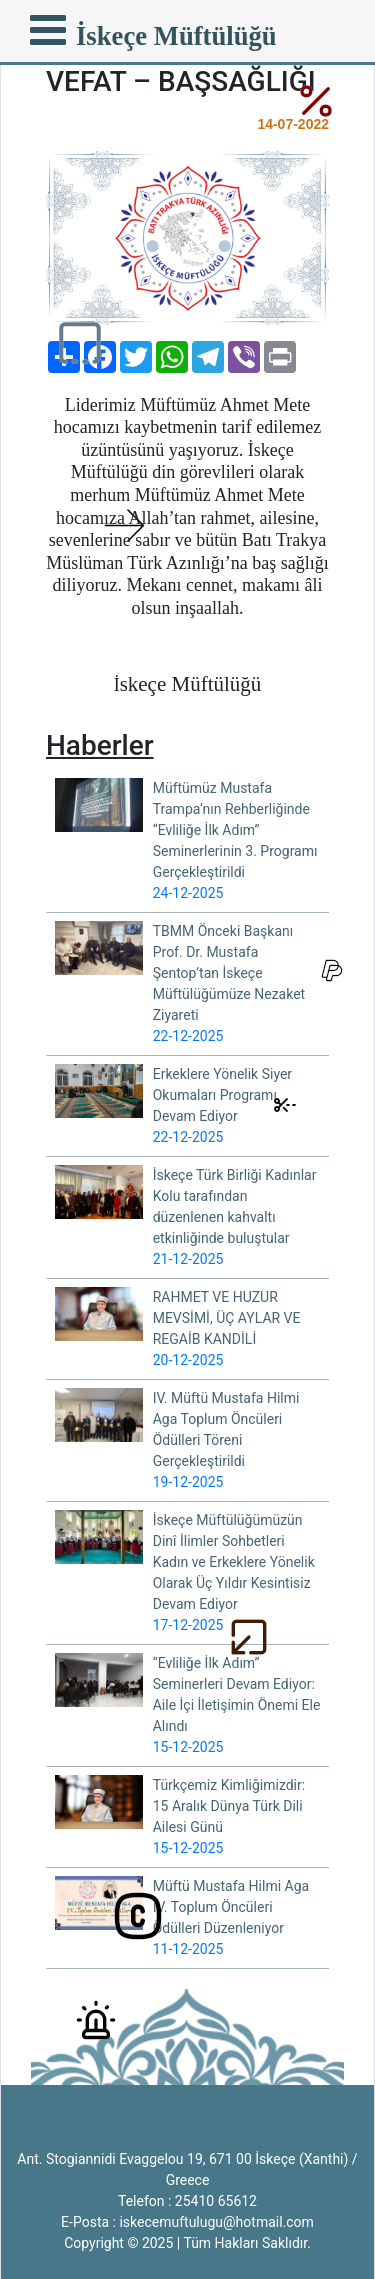  I want to click on move content outside the current container, so click(249, 1637).